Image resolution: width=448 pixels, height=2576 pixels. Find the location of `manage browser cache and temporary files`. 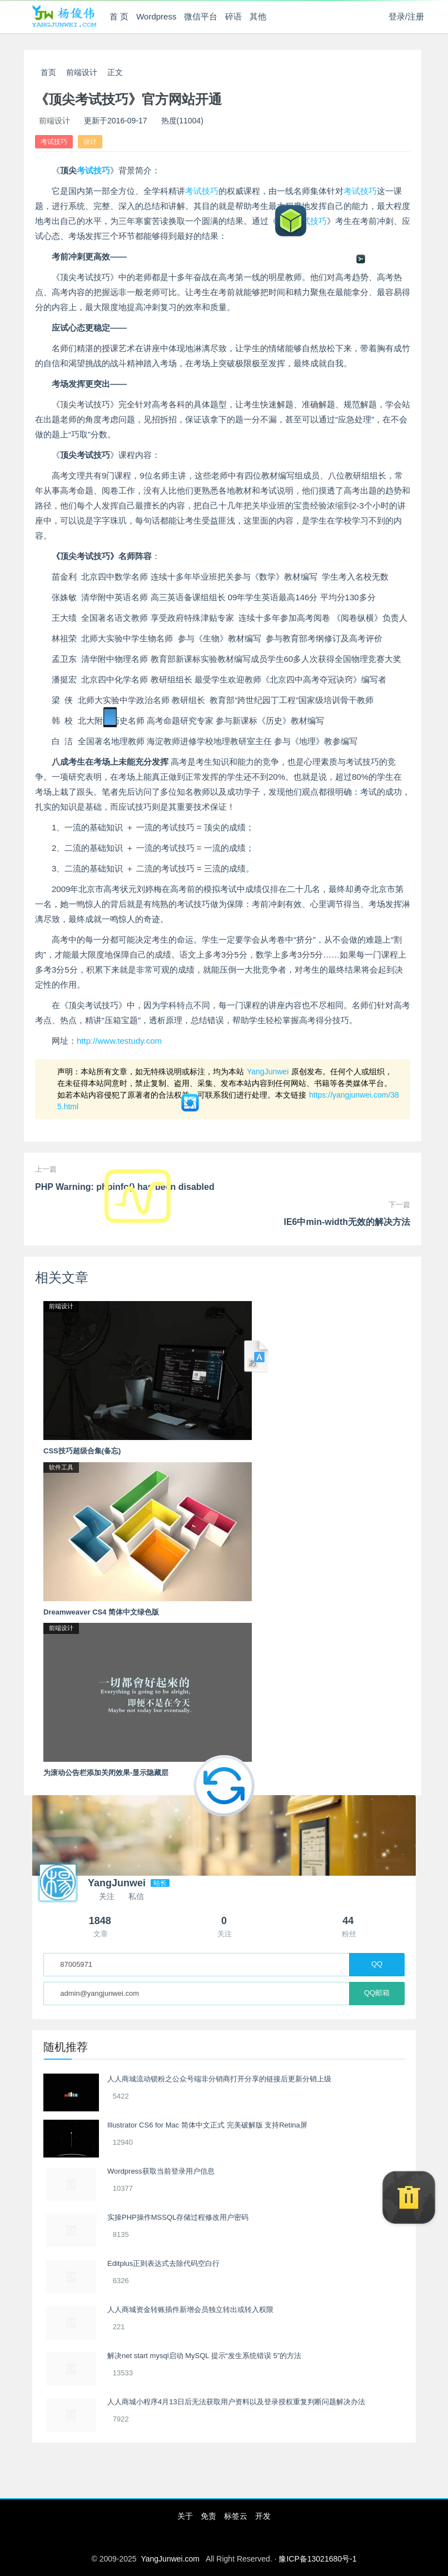

manage browser cache and temporary files is located at coordinates (409, 2198).